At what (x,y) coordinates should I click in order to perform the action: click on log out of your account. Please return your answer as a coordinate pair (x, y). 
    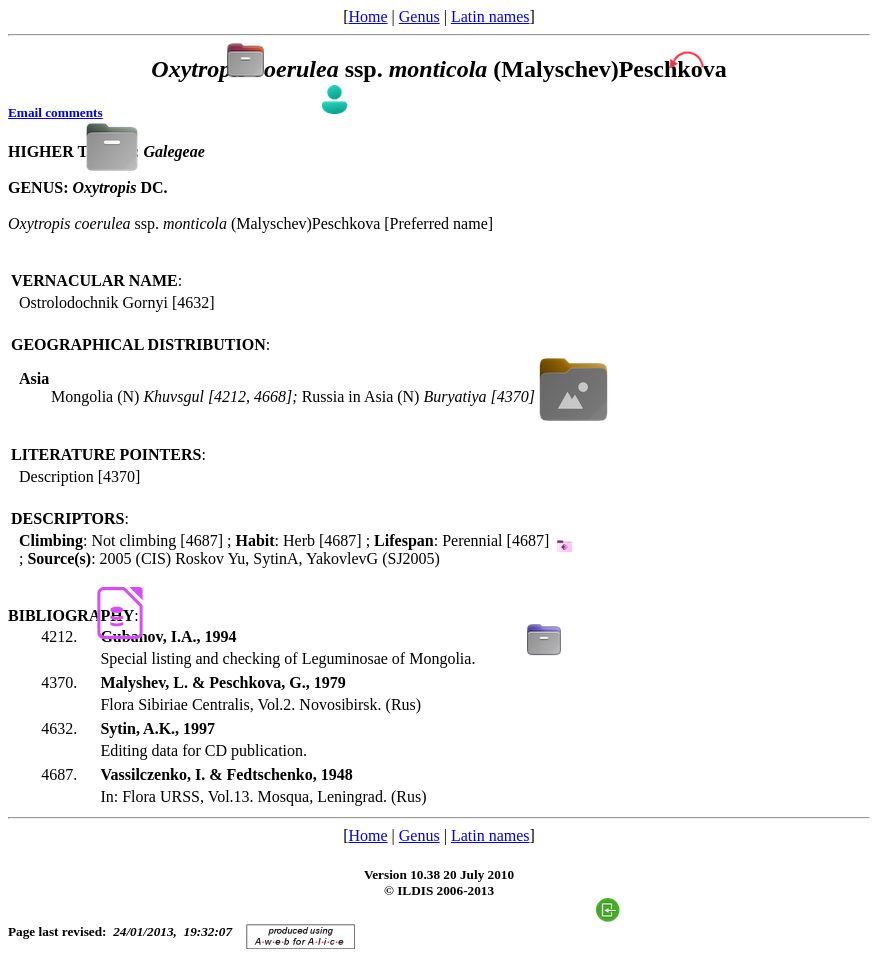
    Looking at the image, I should click on (608, 910).